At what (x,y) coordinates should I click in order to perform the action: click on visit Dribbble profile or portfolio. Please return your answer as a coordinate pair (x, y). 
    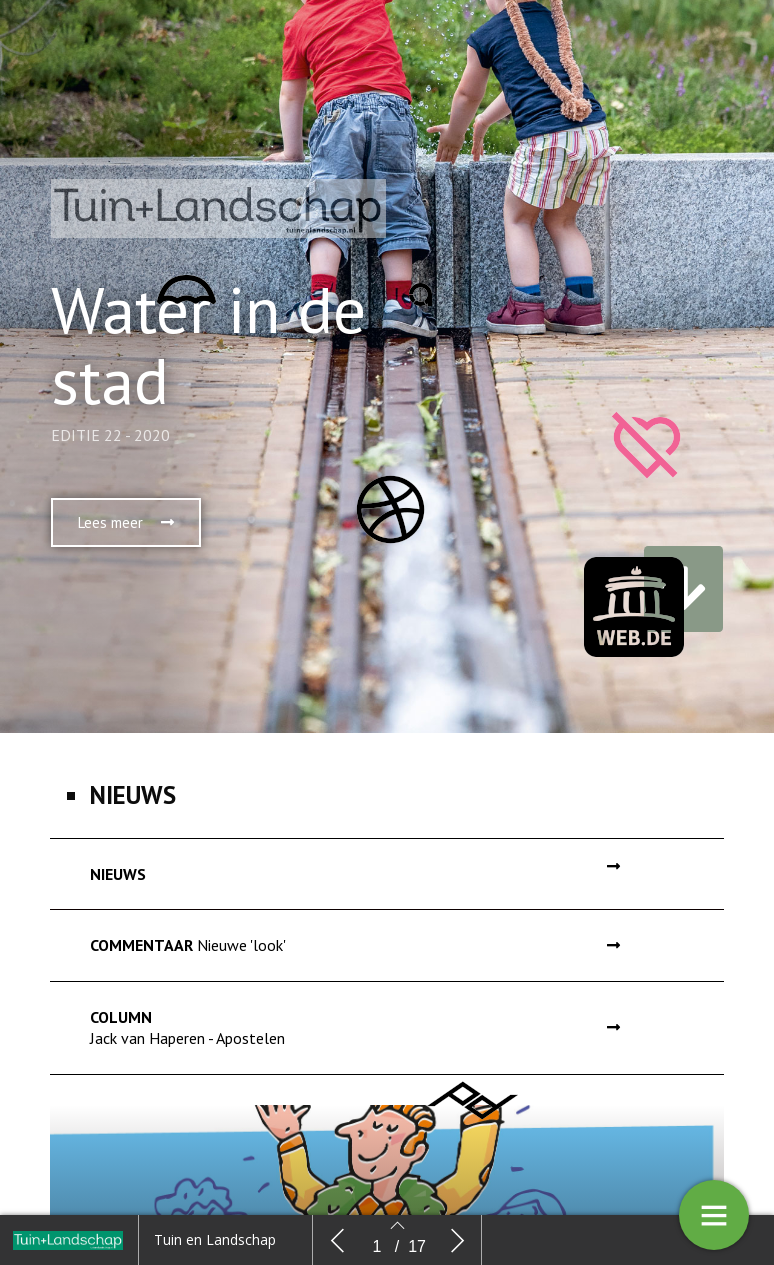
    Looking at the image, I should click on (390, 509).